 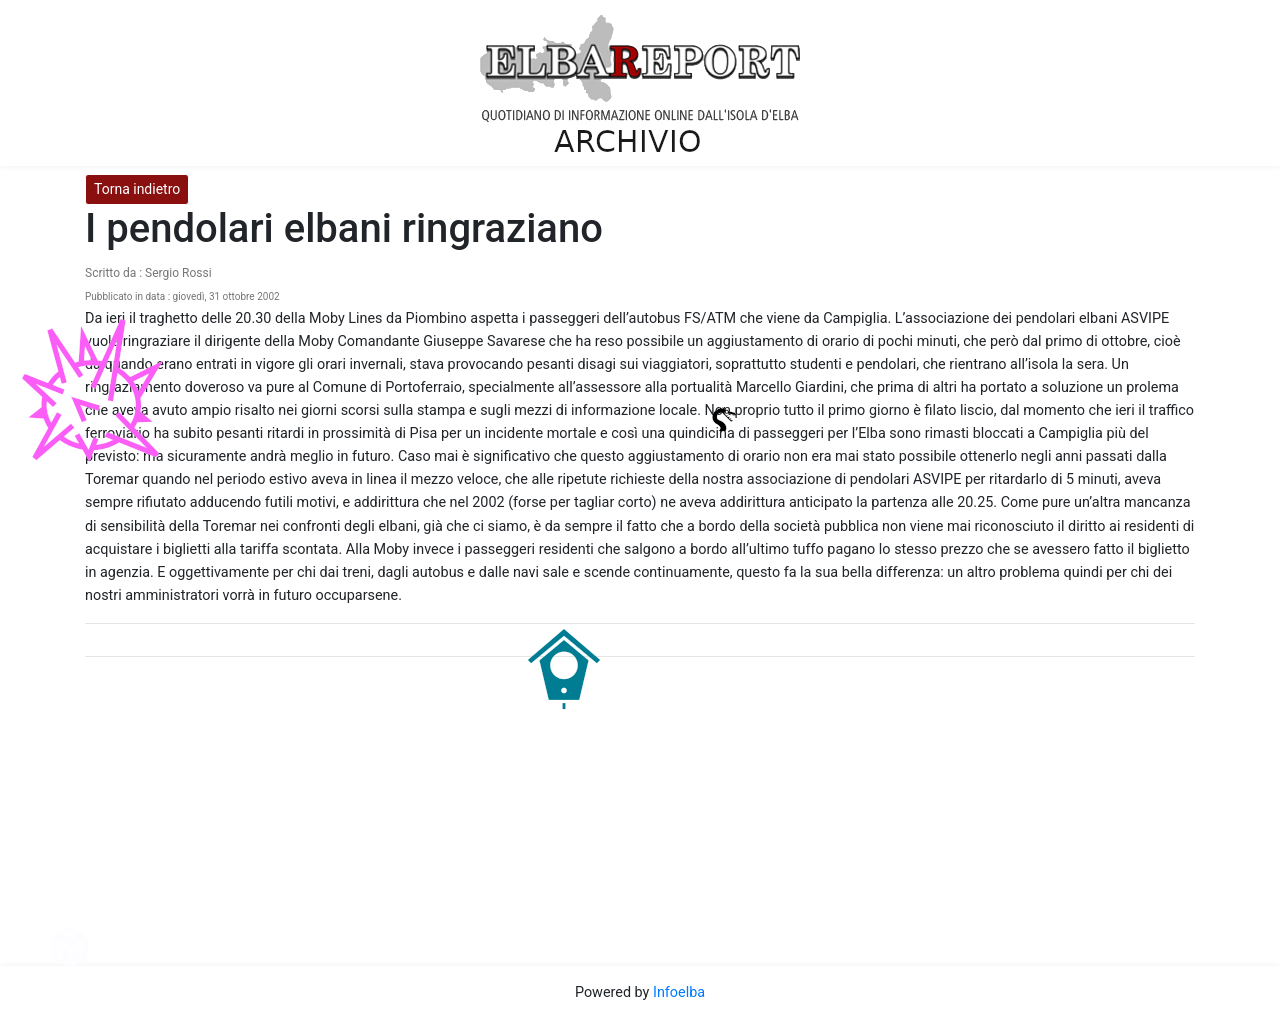 What do you see at coordinates (92, 390) in the screenshot?
I see `sea urchin creature in a game inventory` at bounding box center [92, 390].